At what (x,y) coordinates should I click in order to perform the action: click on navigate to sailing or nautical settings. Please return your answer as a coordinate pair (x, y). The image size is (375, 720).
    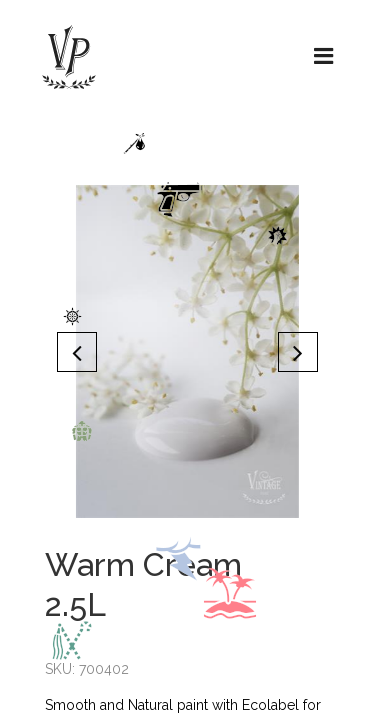
    Looking at the image, I should click on (72, 316).